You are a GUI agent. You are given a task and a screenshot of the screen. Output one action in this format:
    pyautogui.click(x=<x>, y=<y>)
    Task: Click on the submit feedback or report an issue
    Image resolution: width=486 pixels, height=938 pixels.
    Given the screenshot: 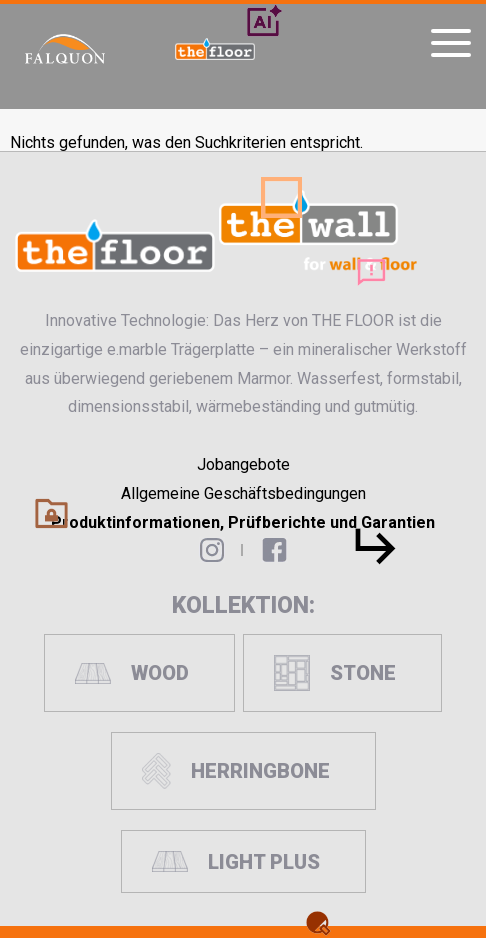 What is the action you would take?
    pyautogui.click(x=371, y=271)
    